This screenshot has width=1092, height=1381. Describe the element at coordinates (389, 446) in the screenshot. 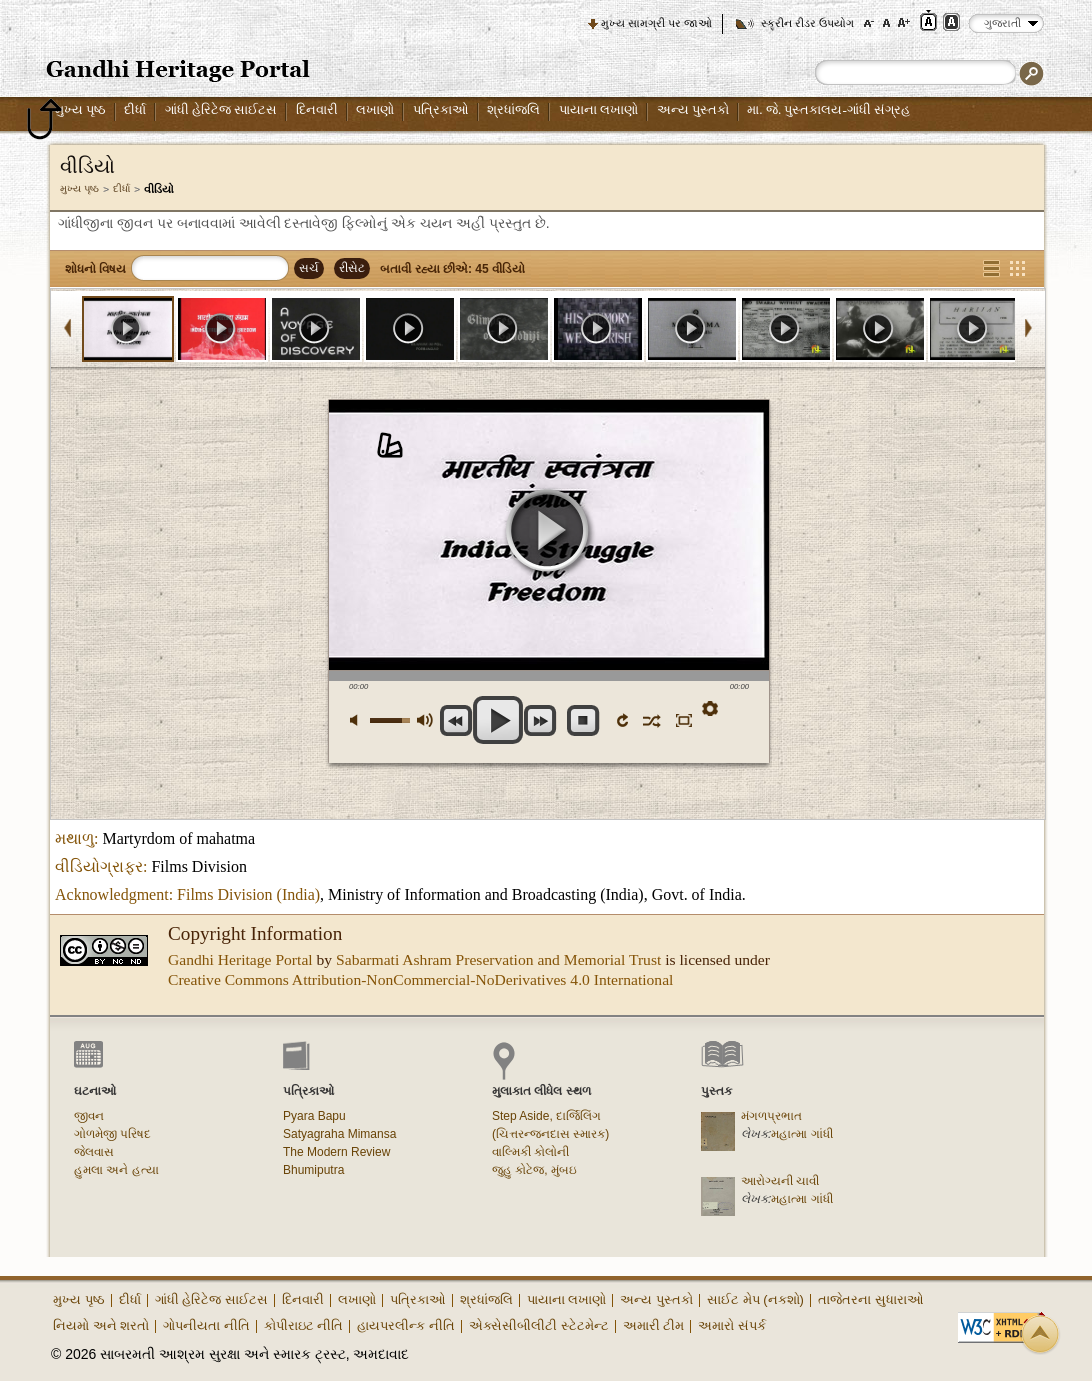

I see `open color palette or theme options` at that location.